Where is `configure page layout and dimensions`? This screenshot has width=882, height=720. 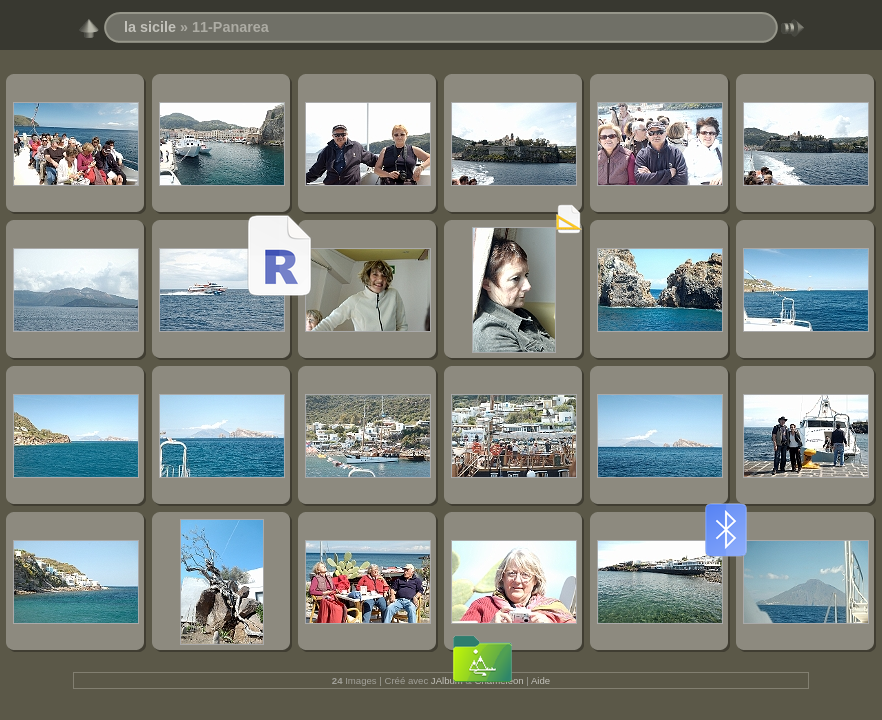
configure page layout and dimensions is located at coordinates (569, 219).